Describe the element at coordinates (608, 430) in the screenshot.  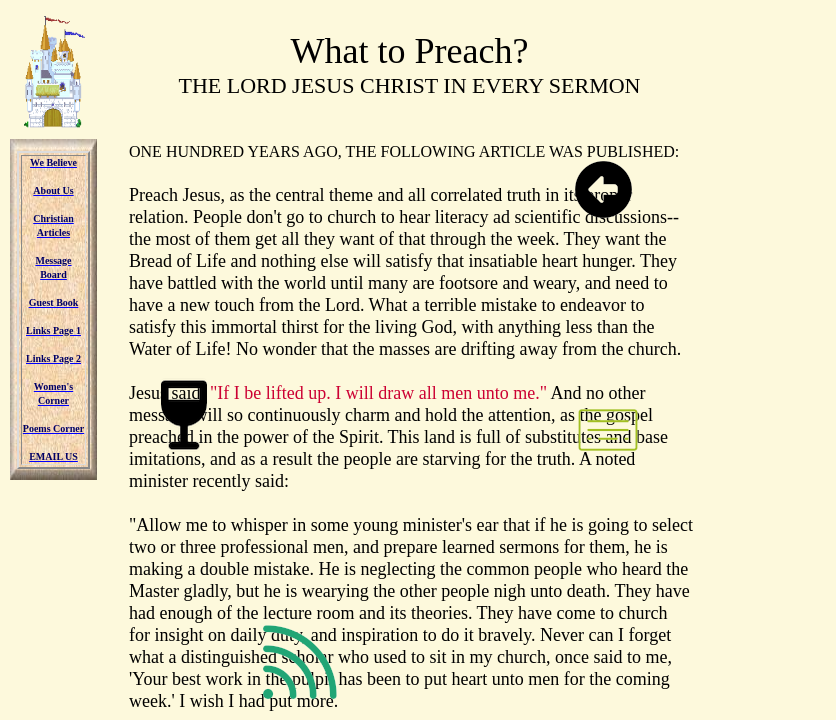
I see `open on-screen keyboard` at that location.